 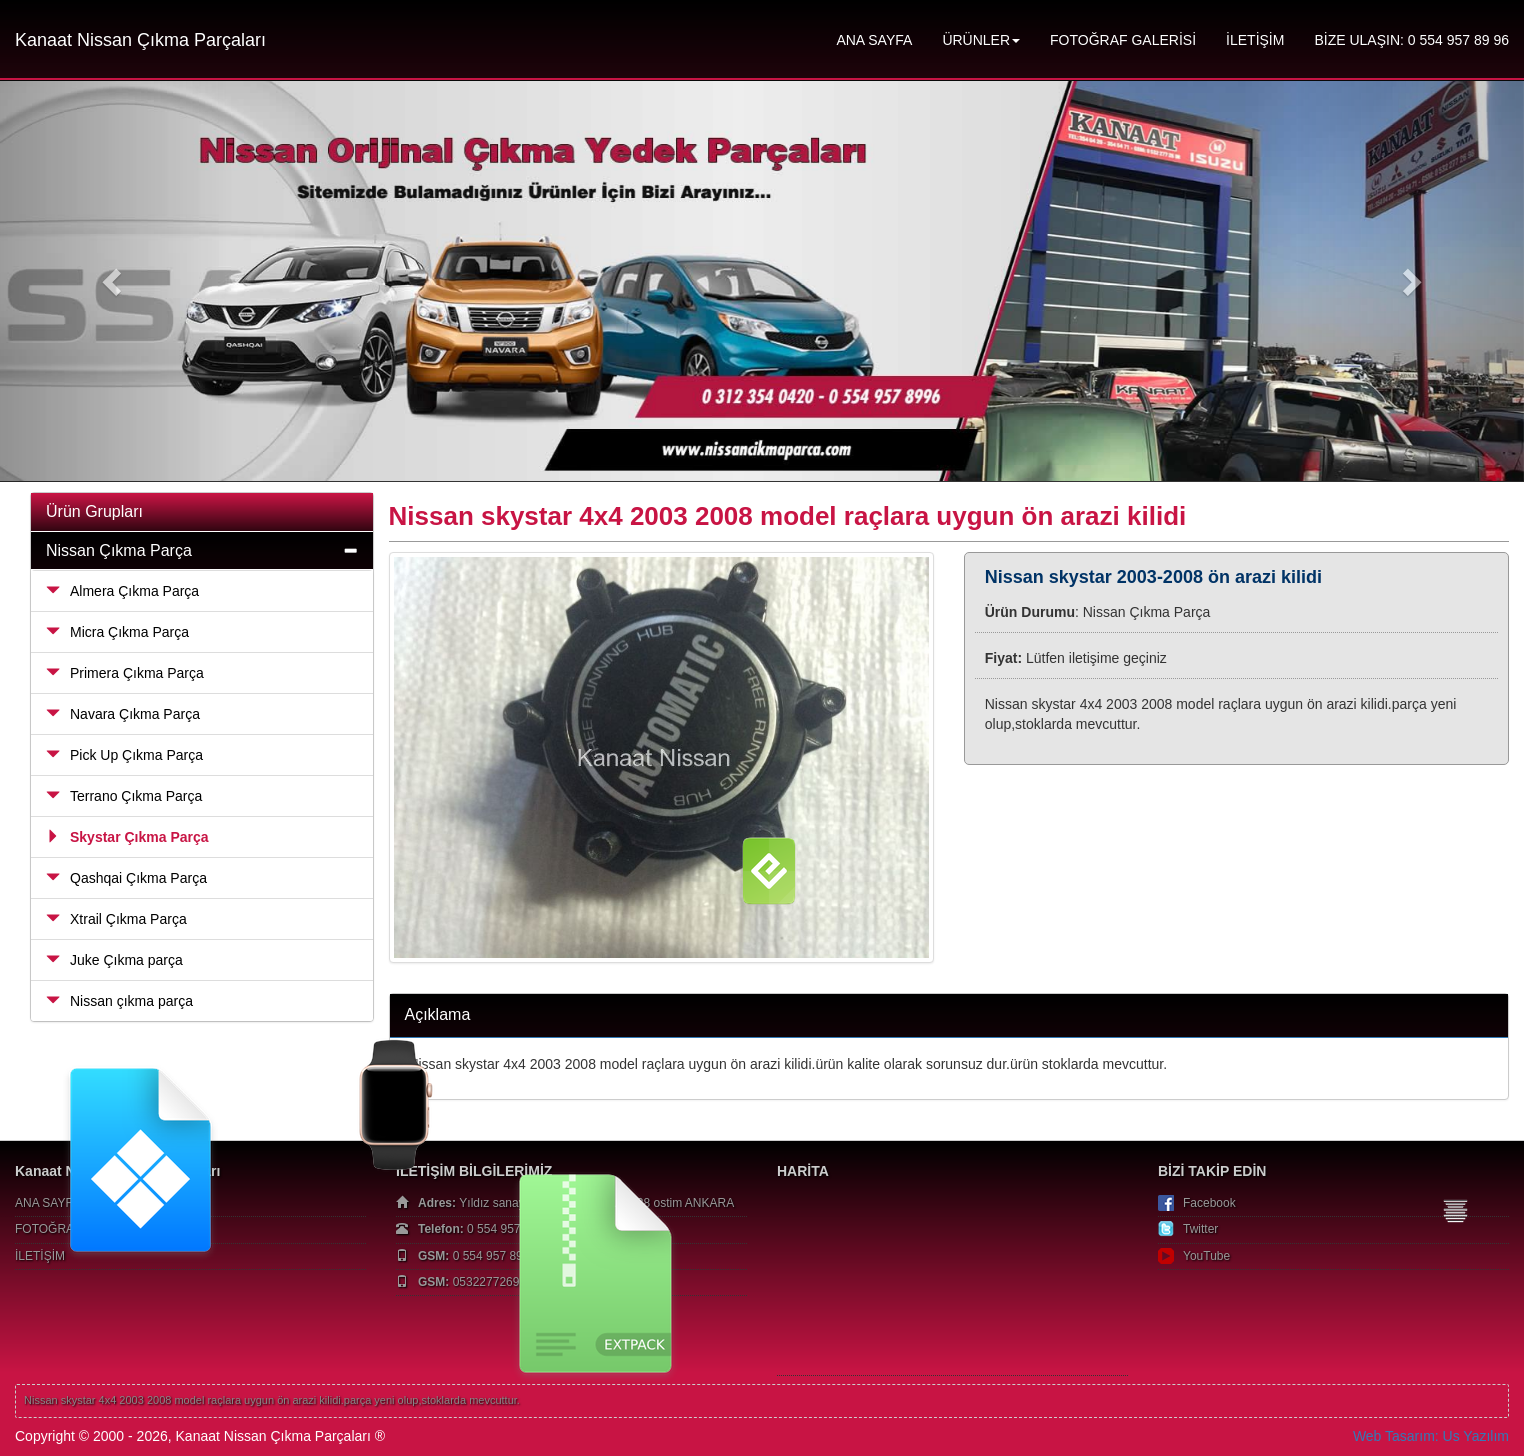 What do you see at coordinates (394, 1105) in the screenshot?
I see `apple watch series 3 device identifier` at bounding box center [394, 1105].